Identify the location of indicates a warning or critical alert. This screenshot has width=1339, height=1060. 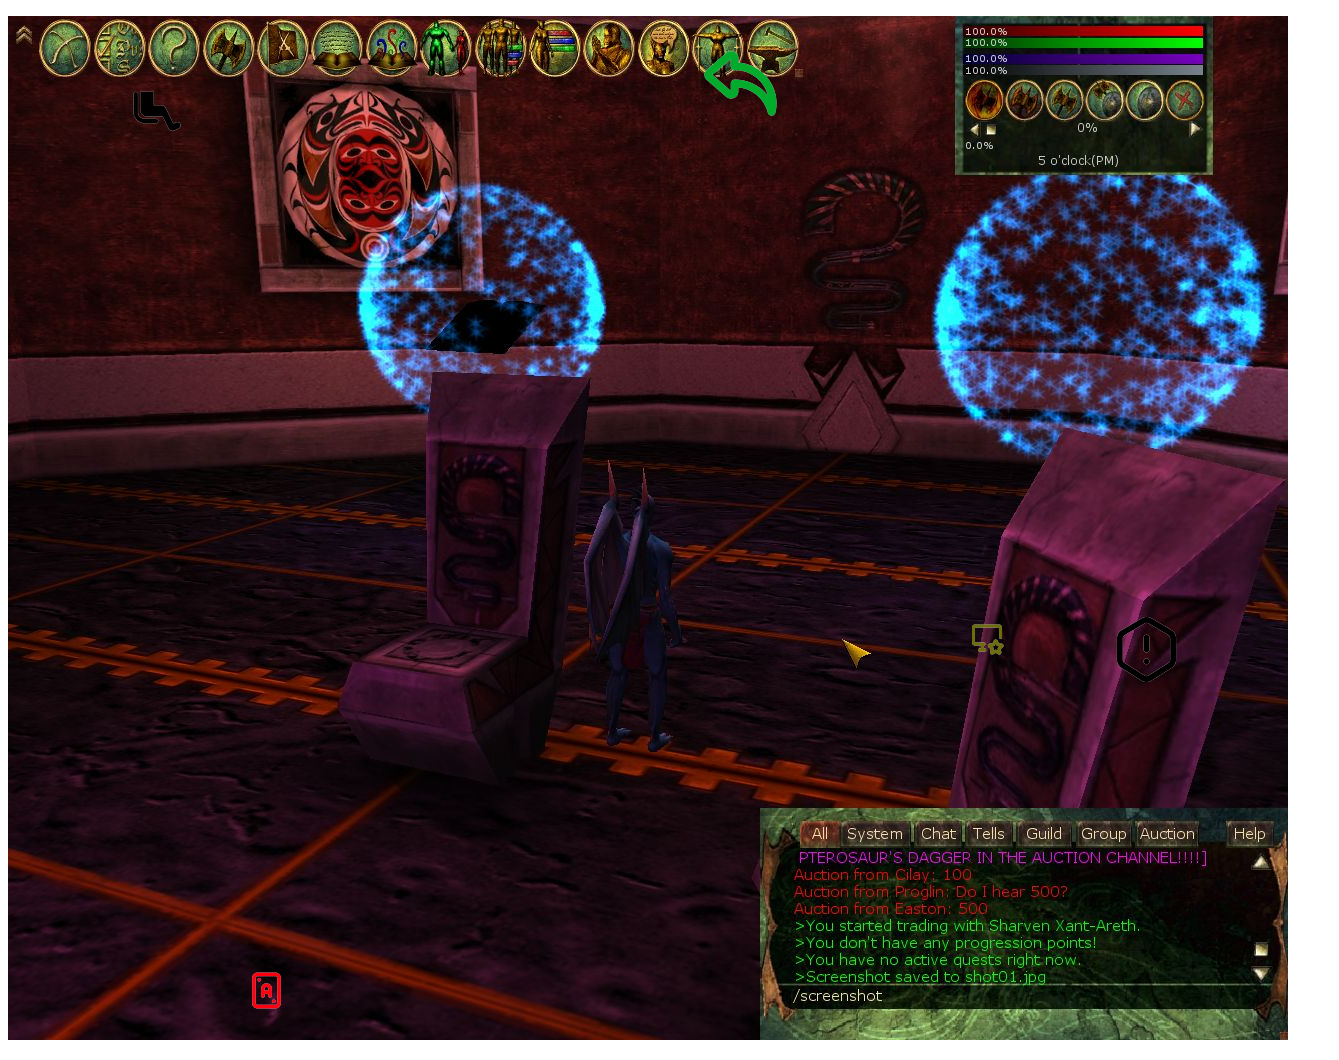
(1146, 649).